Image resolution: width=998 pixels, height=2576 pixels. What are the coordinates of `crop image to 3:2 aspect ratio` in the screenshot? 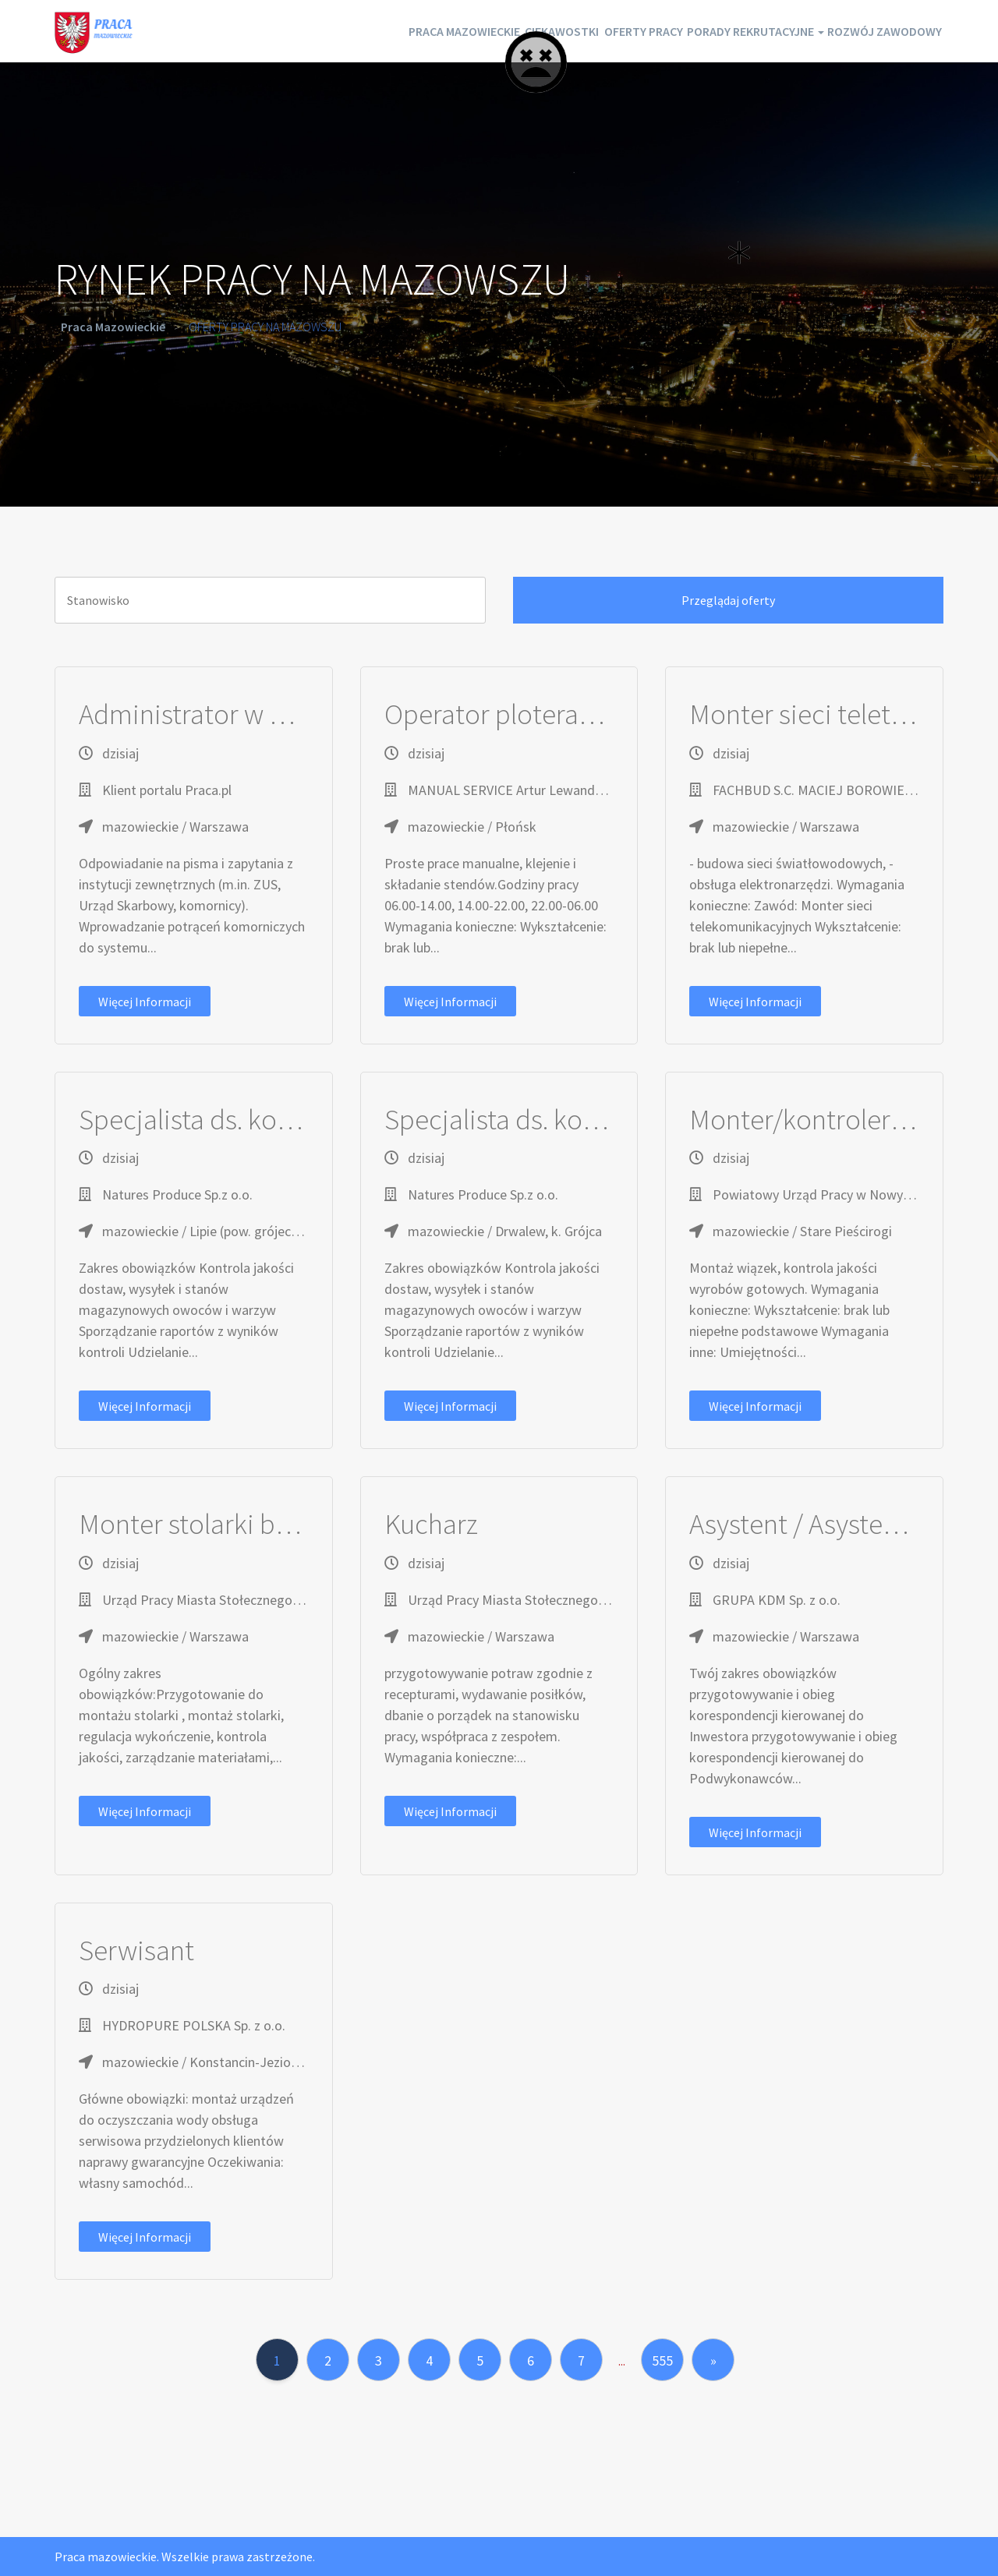 It's located at (533, 446).